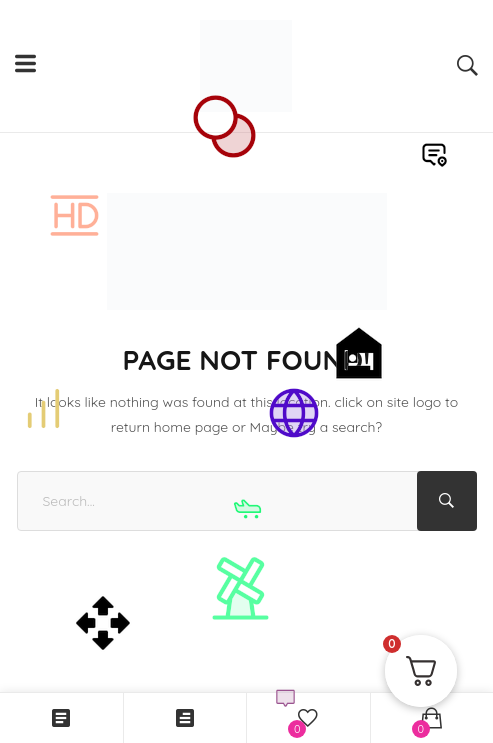 Image resolution: width=493 pixels, height=743 pixels. I want to click on indicates renewable or wind energy options, so click(240, 589).